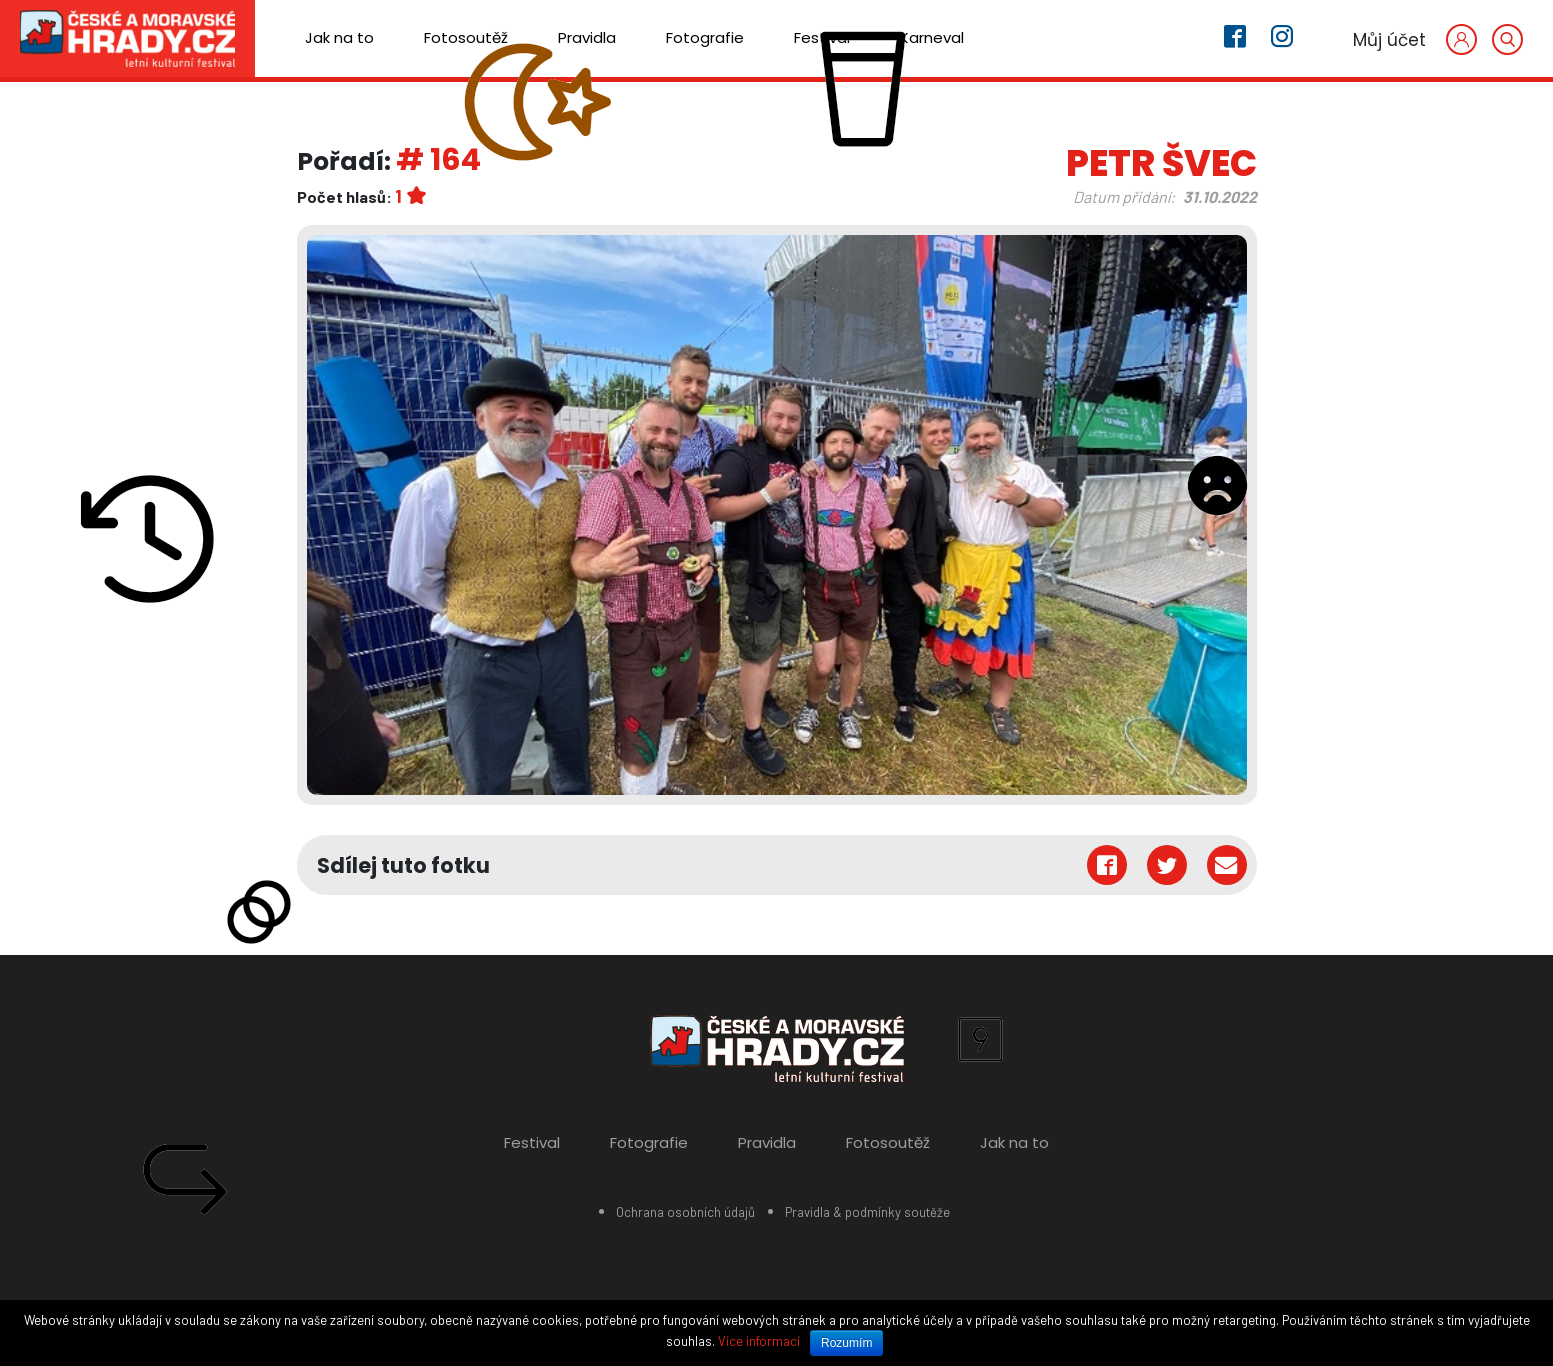 The width and height of the screenshot is (1553, 1366). What do you see at coordinates (533, 102) in the screenshot?
I see `indicates Islamic religious content or features` at bounding box center [533, 102].